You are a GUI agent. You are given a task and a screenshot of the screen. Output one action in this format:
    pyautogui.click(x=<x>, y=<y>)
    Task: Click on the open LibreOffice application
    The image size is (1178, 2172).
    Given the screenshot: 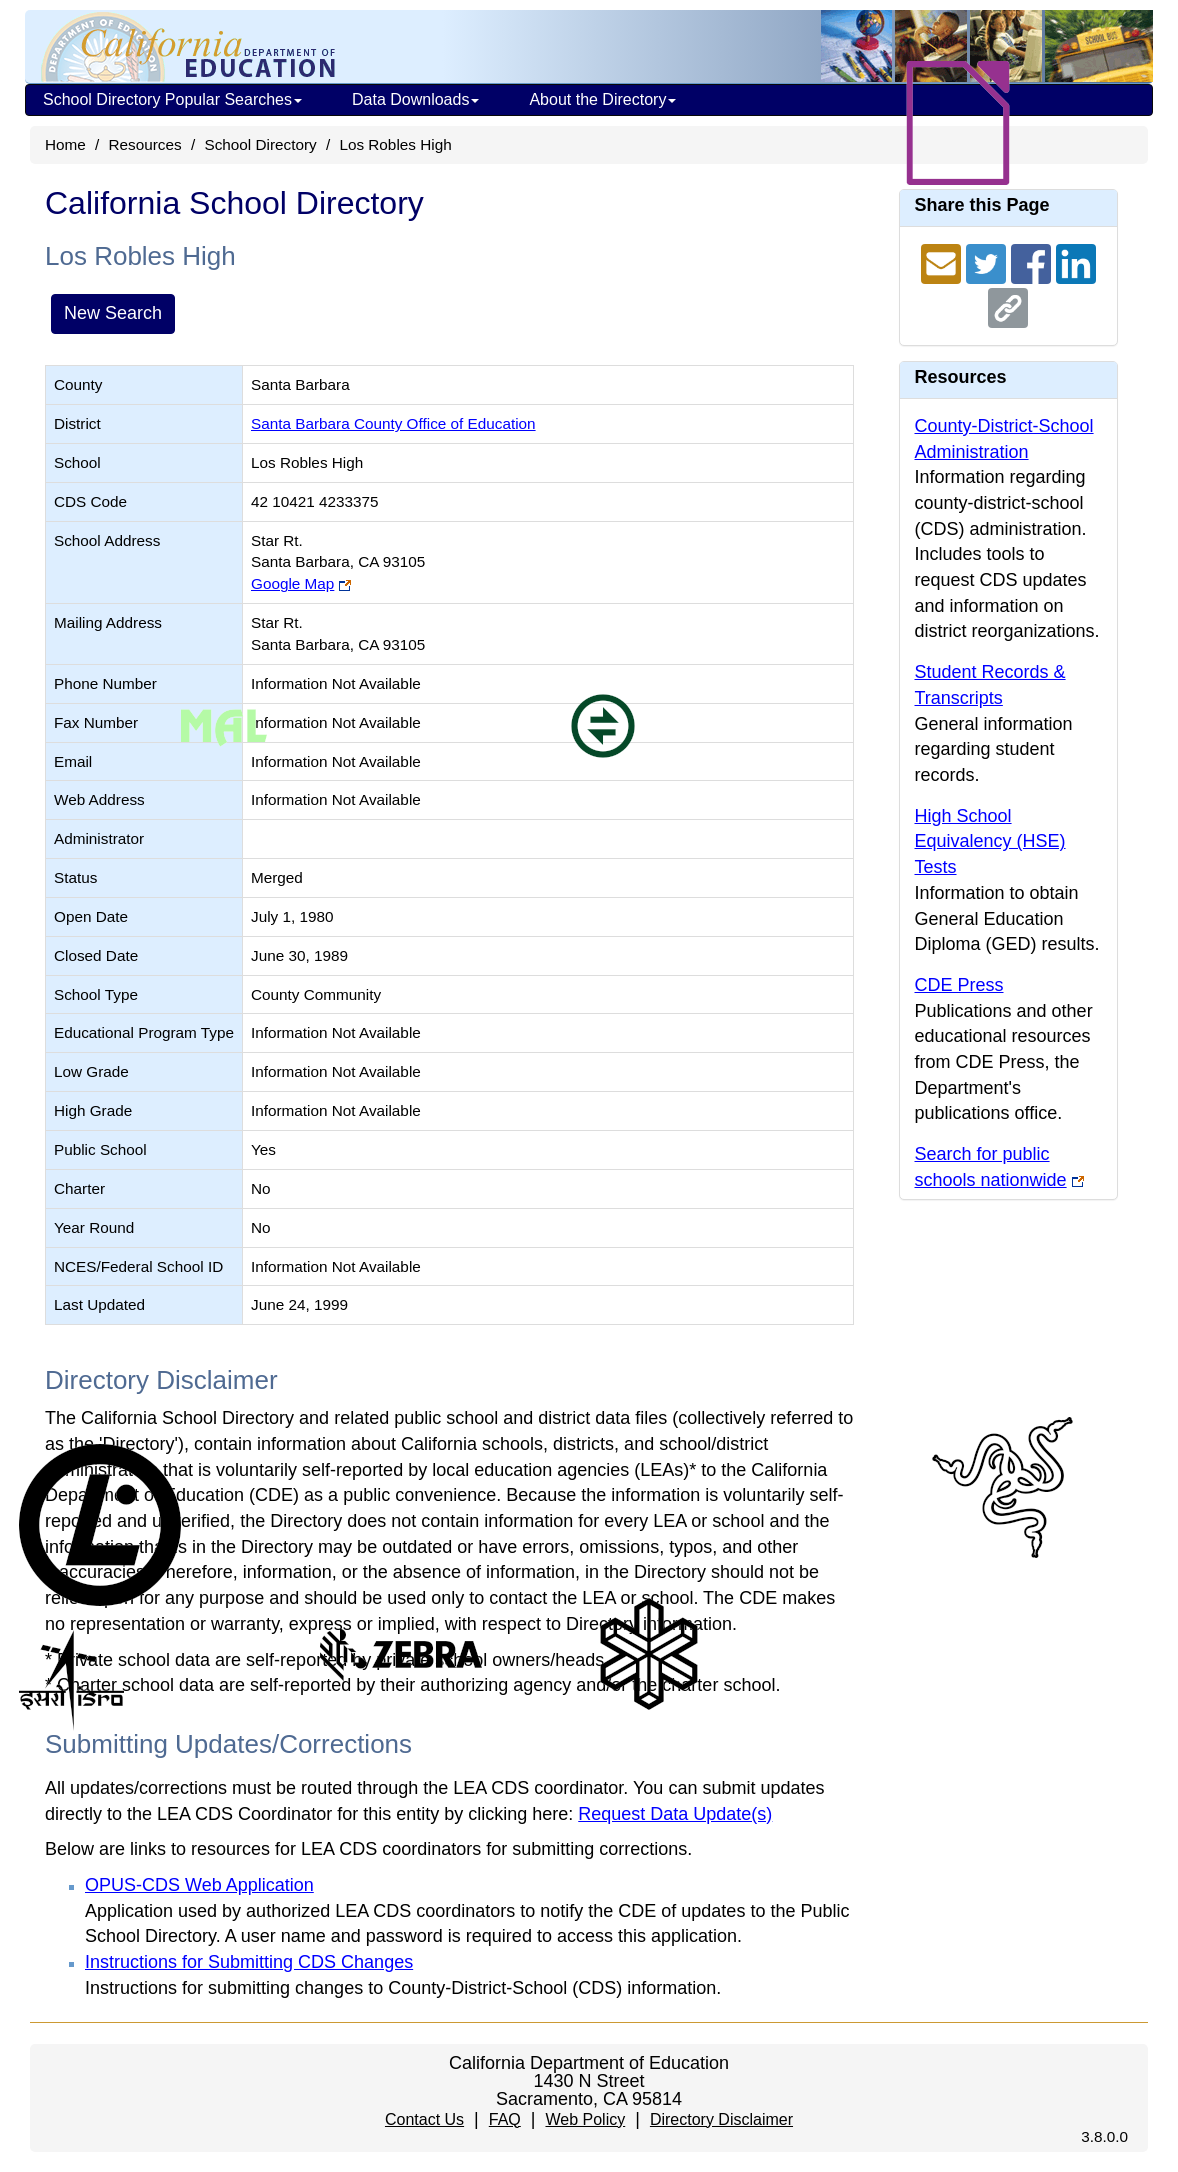 What is the action you would take?
    pyautogui.click(x=958, y=123)
    